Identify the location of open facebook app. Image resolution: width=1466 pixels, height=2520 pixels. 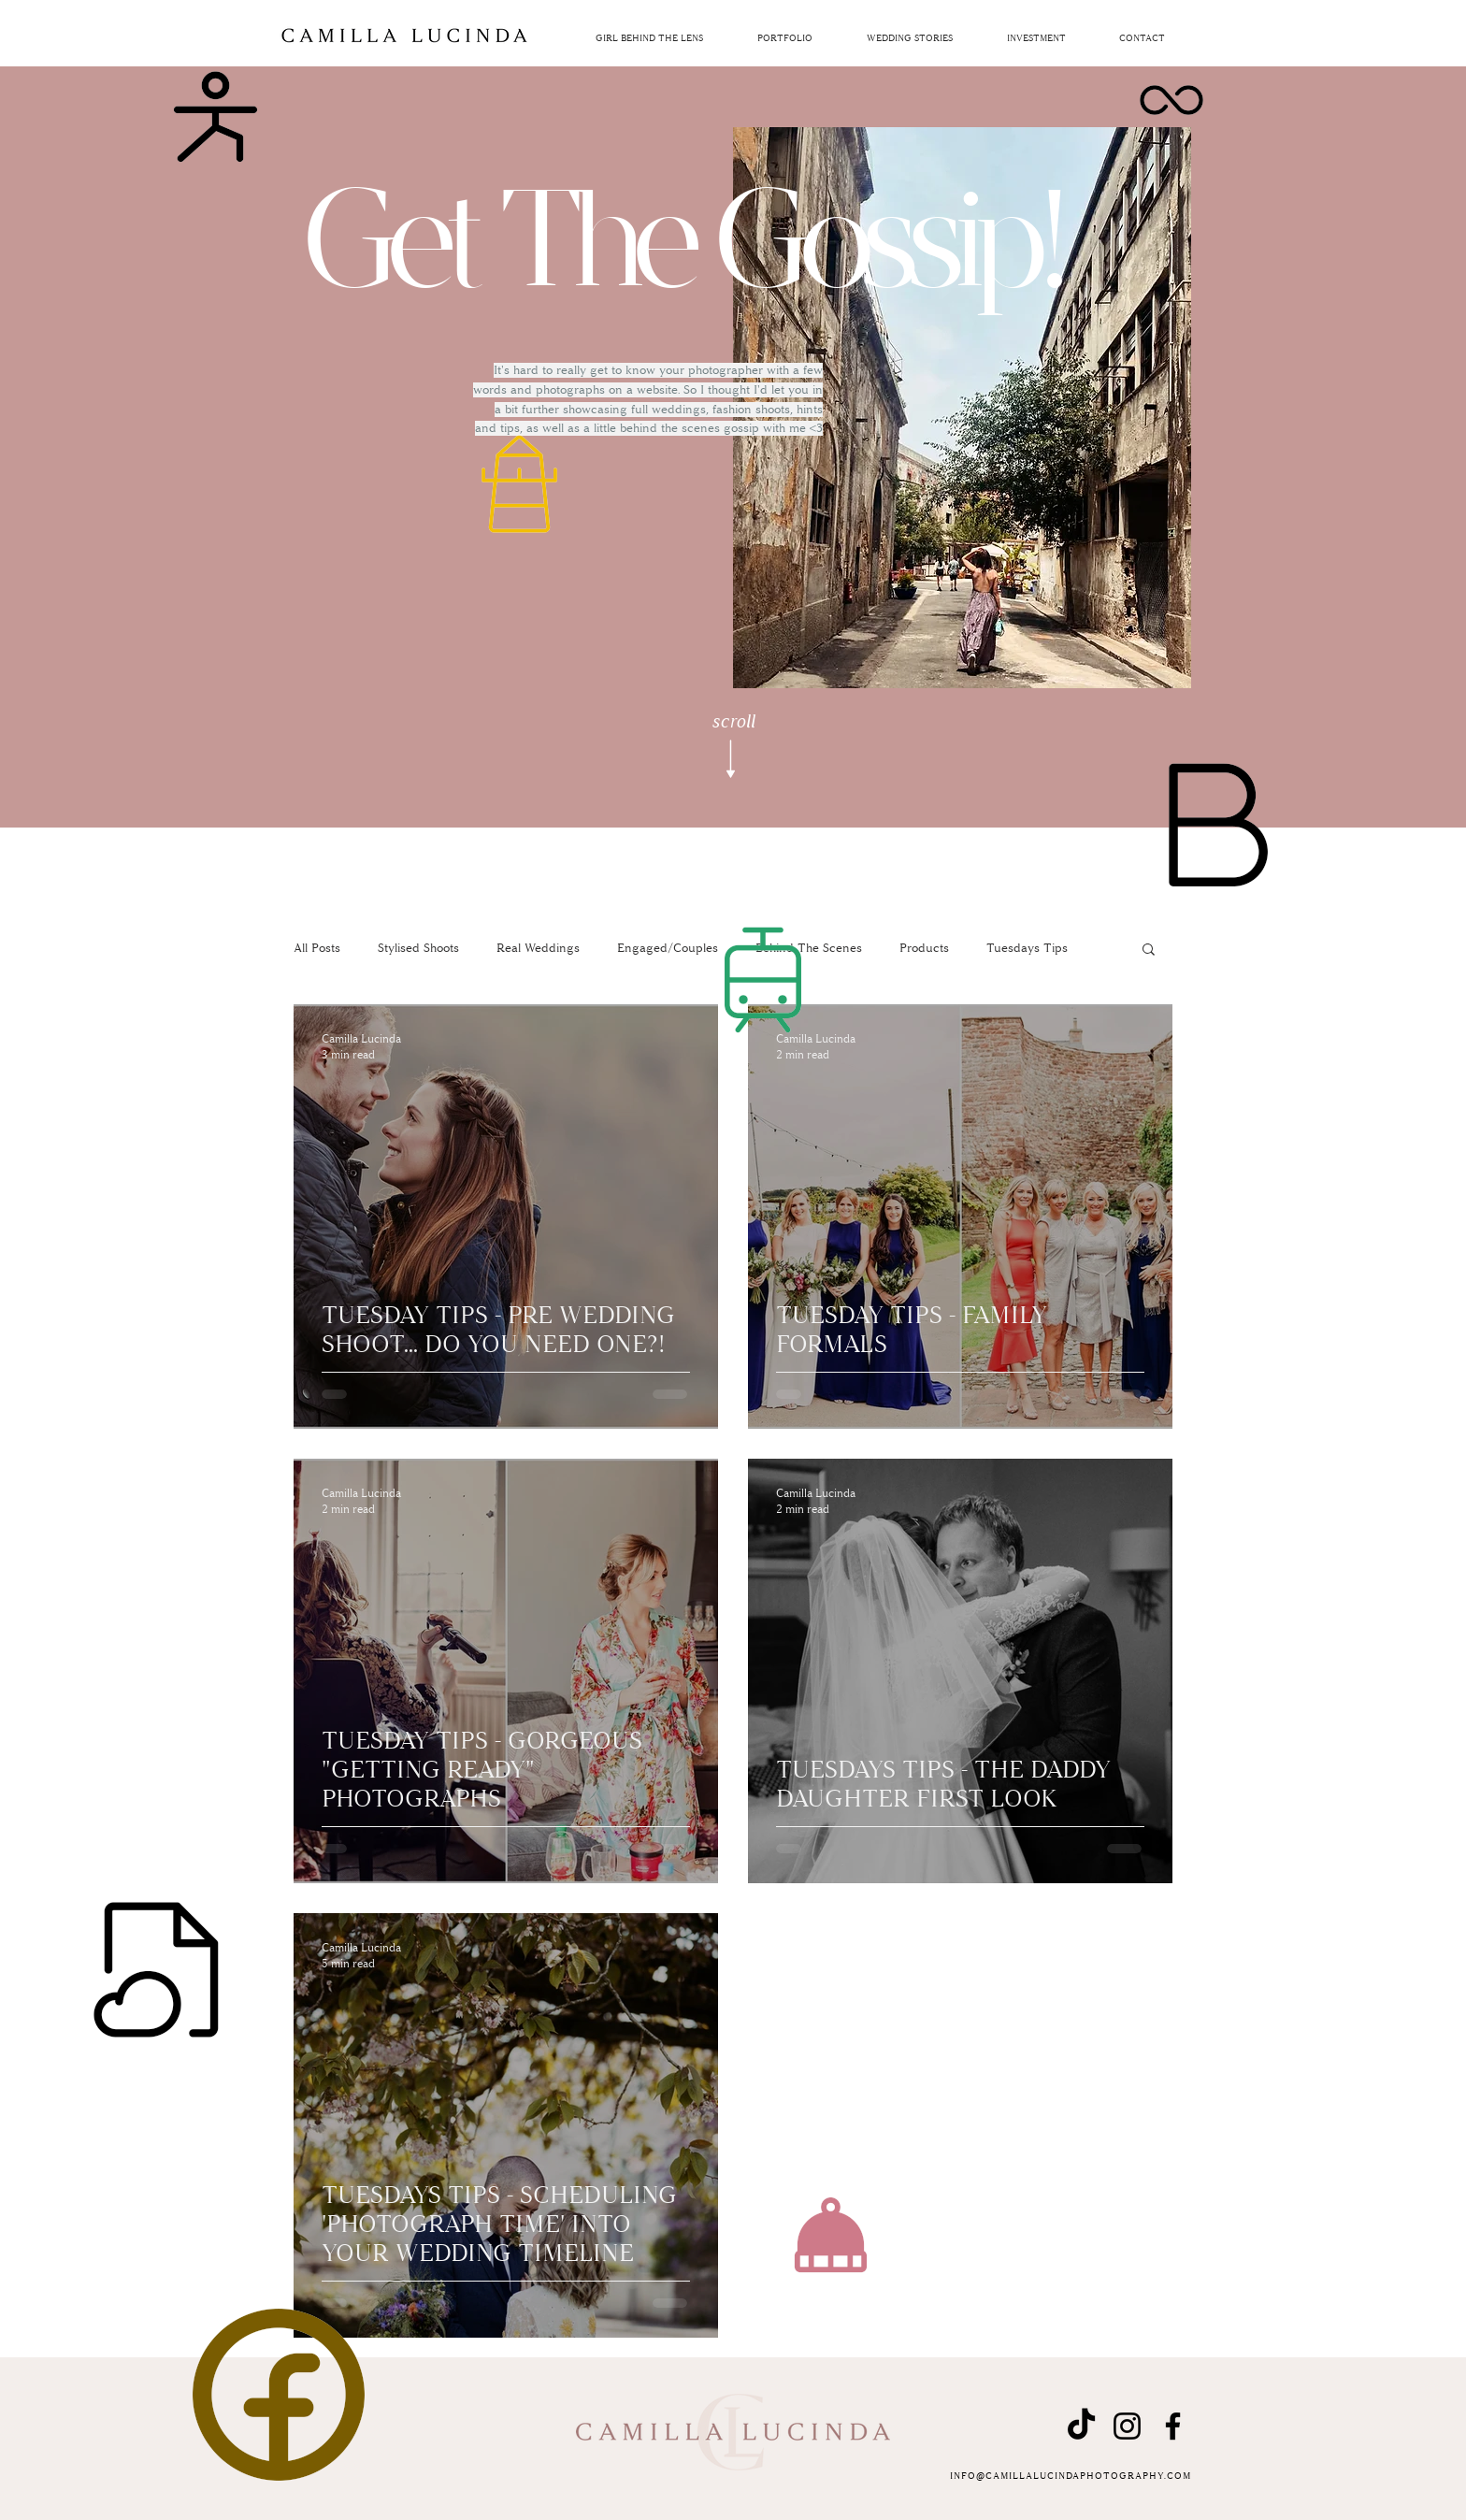
(279, 2395).